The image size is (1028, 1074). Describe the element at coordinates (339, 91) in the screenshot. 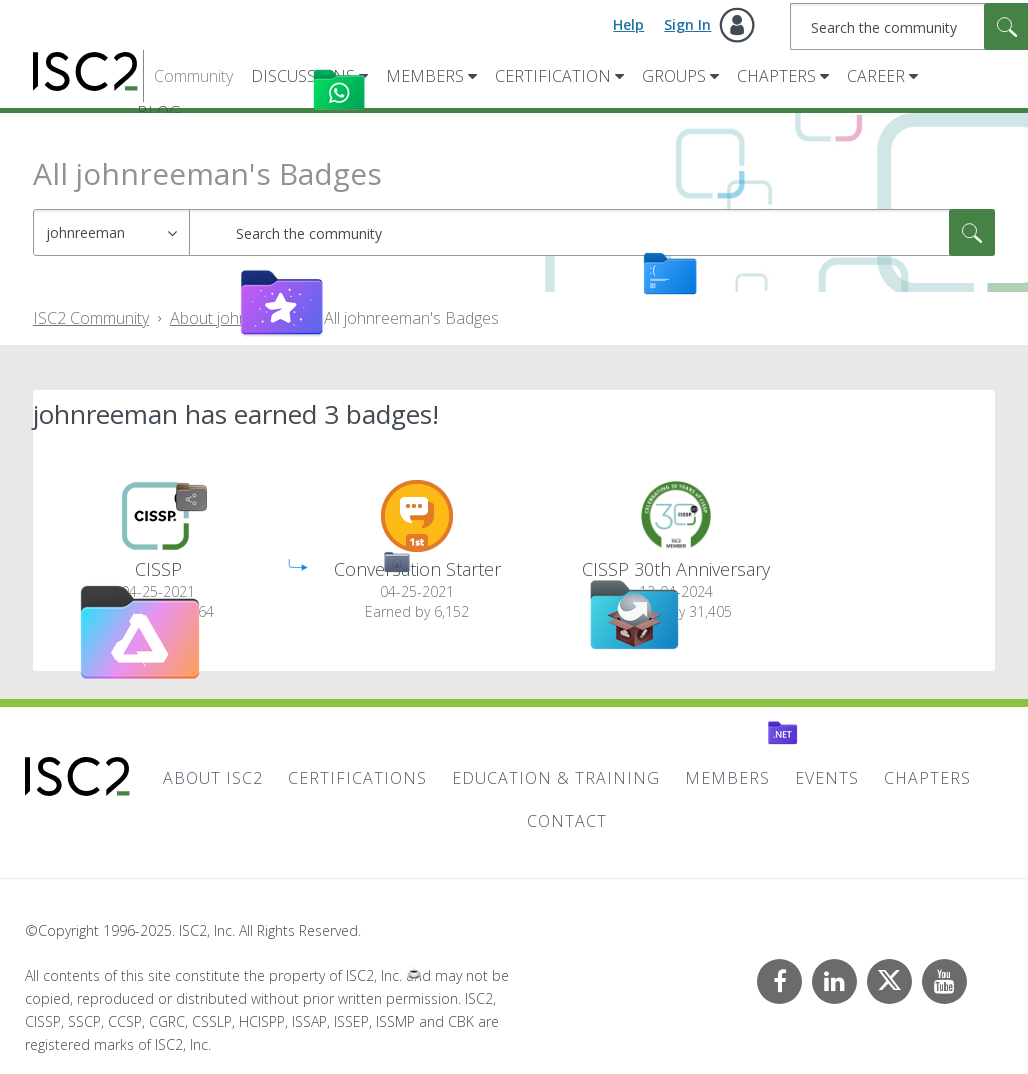

I see `open folder containing whatsapp files` at that location.